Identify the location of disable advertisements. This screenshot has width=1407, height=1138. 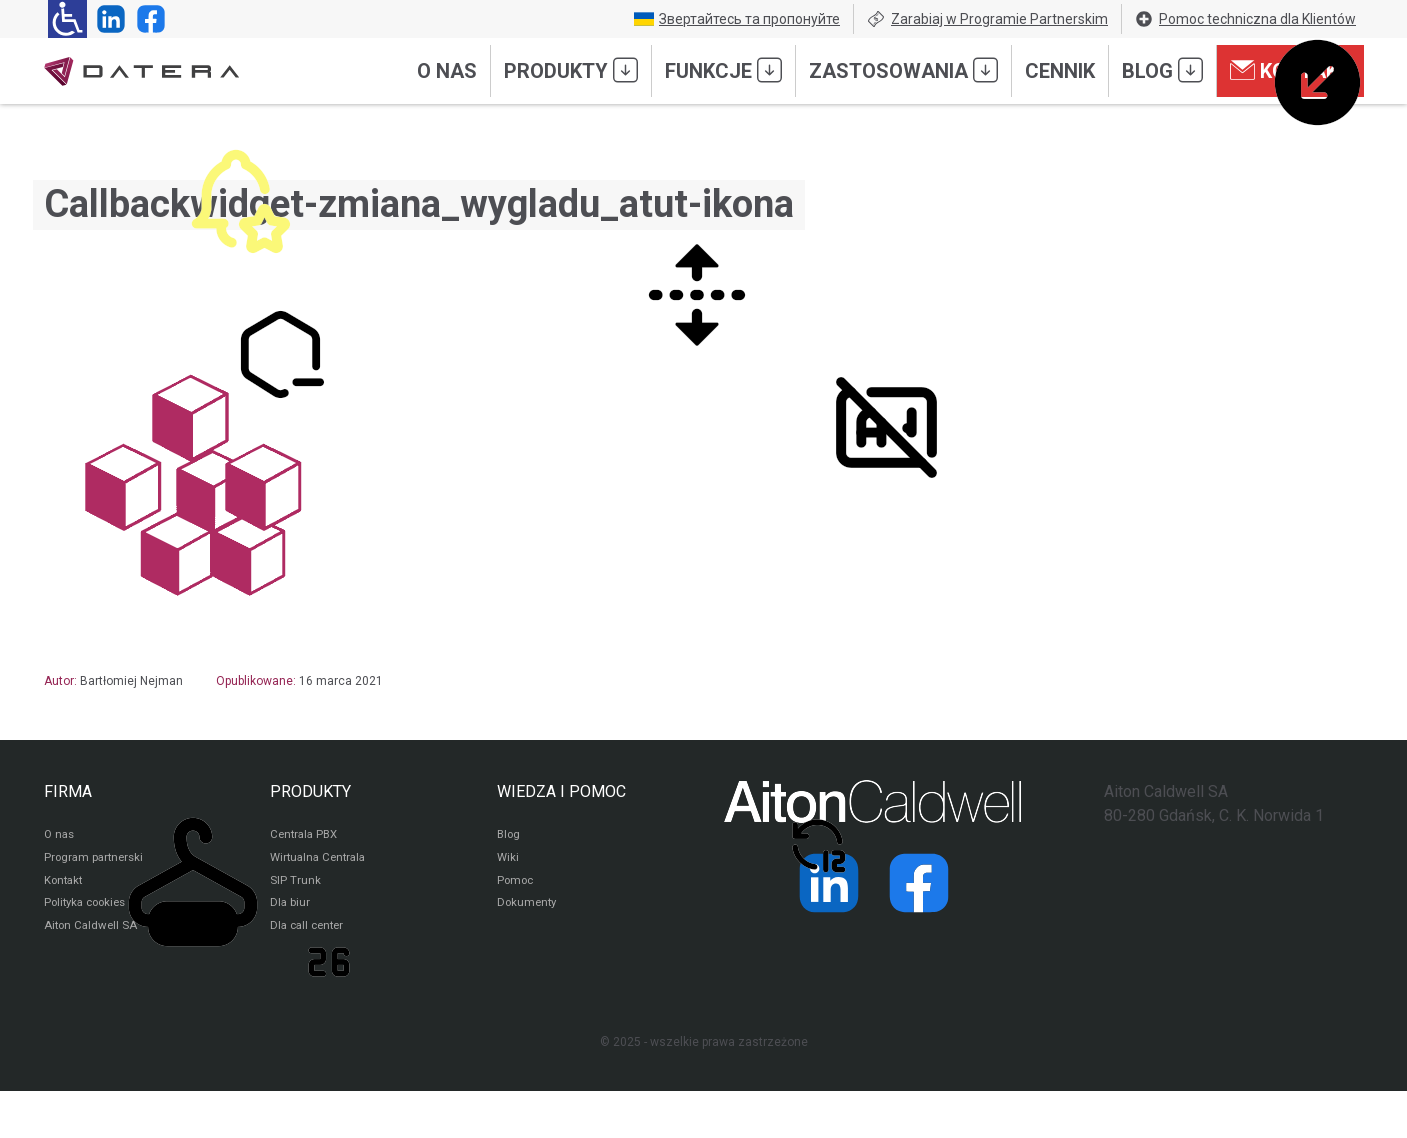
(886, 427).